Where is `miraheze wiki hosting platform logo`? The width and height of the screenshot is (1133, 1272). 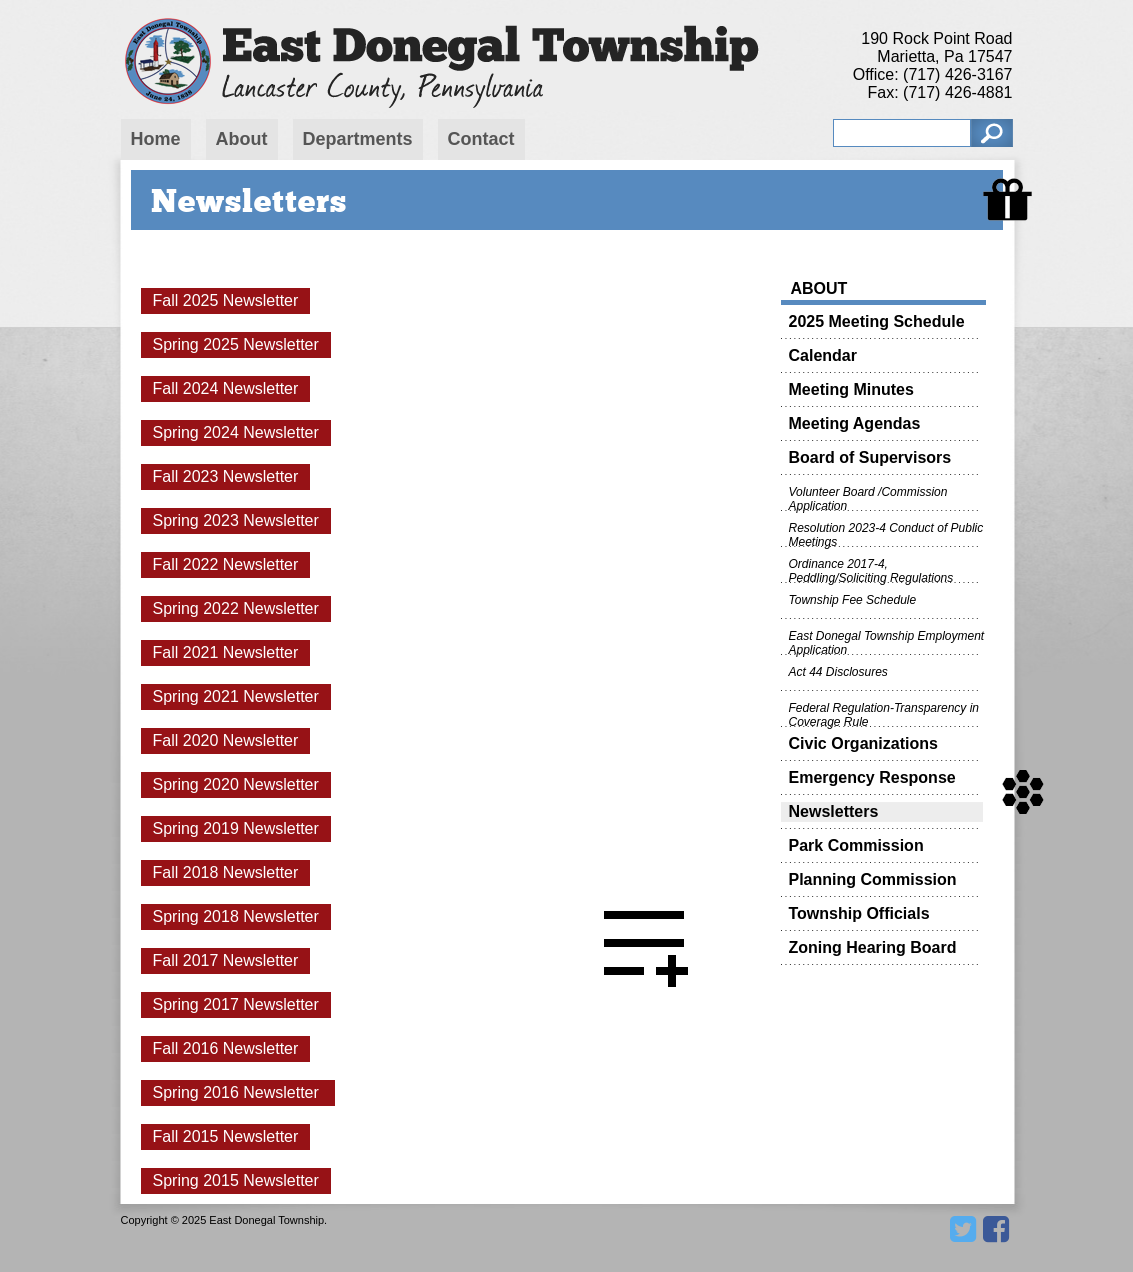
miraheze wiki hosting platform logo is located at coordinates (1023, 792).